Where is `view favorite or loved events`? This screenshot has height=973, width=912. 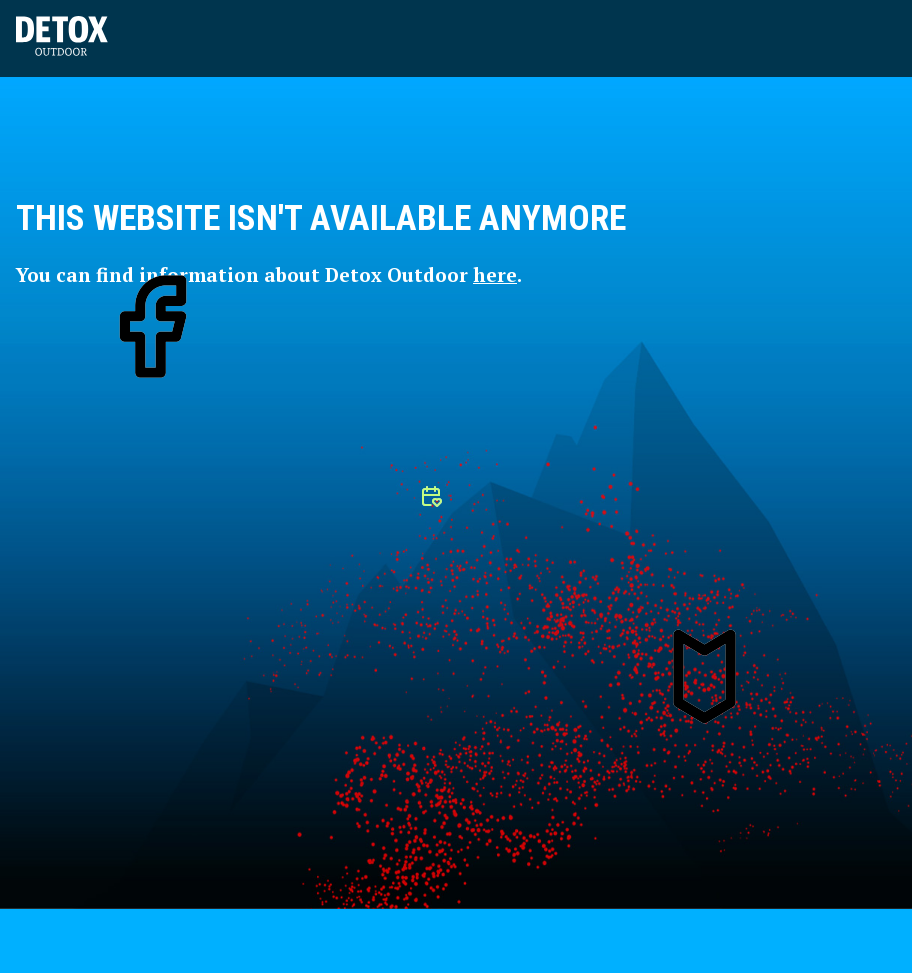 view favorite or loved events is located at coordinates (431, 496).